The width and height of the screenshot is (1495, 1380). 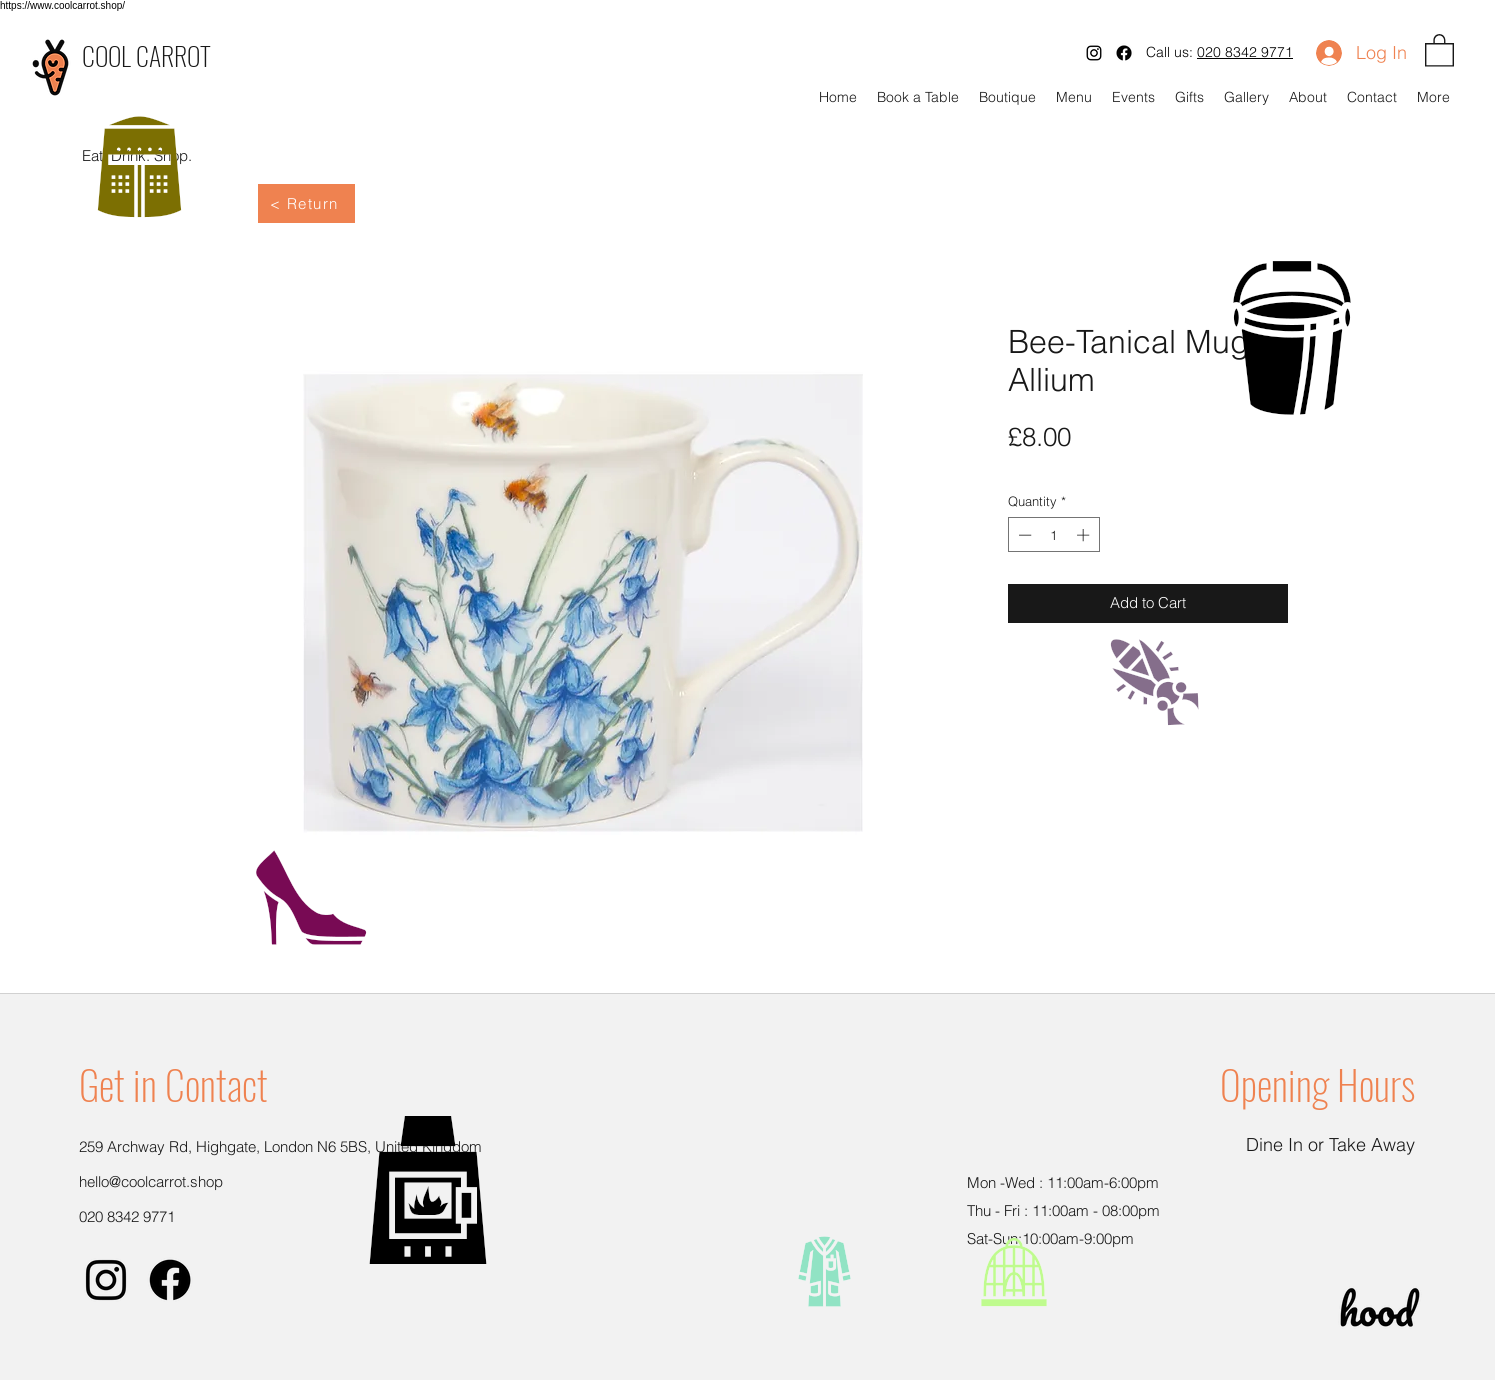 I want to click on empty inventory slot or container, so click(x=1292, y=333).